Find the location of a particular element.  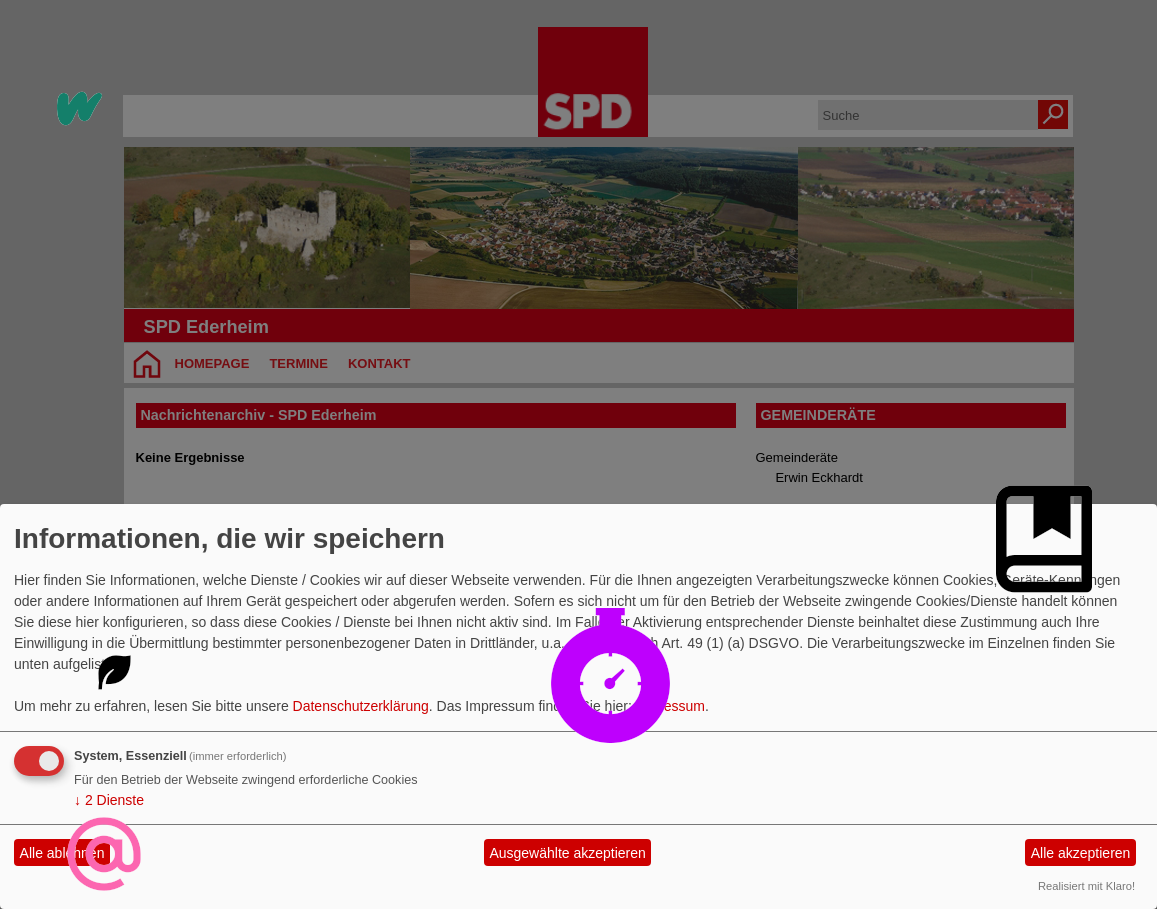

open the wattpad app is located at coordinates (79, 108).